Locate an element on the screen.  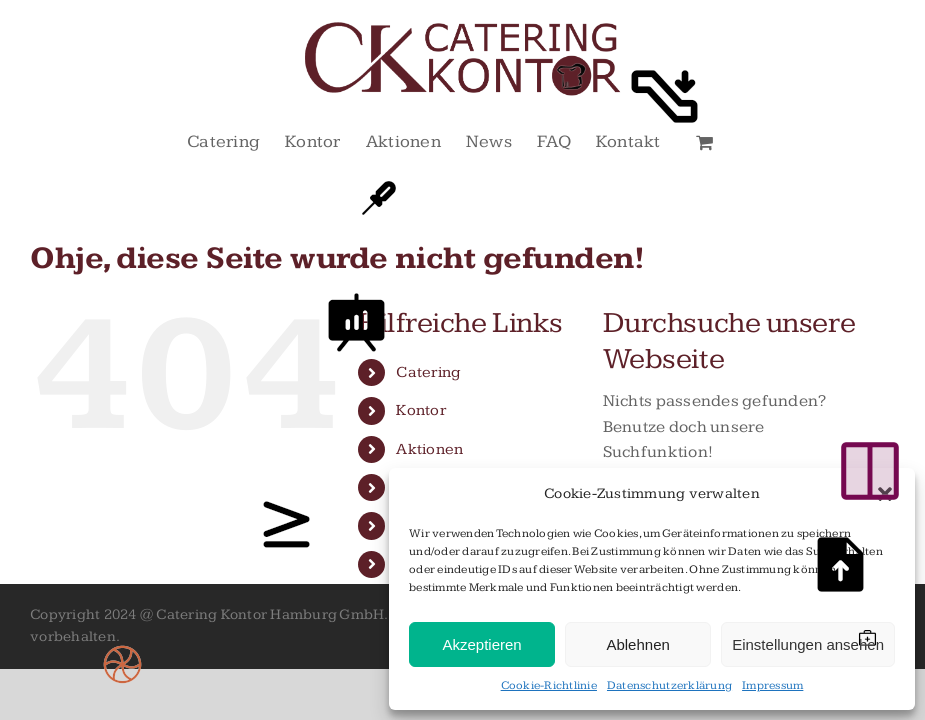
greater than or equal to mathematical operator is located at coordinates (285, 525).